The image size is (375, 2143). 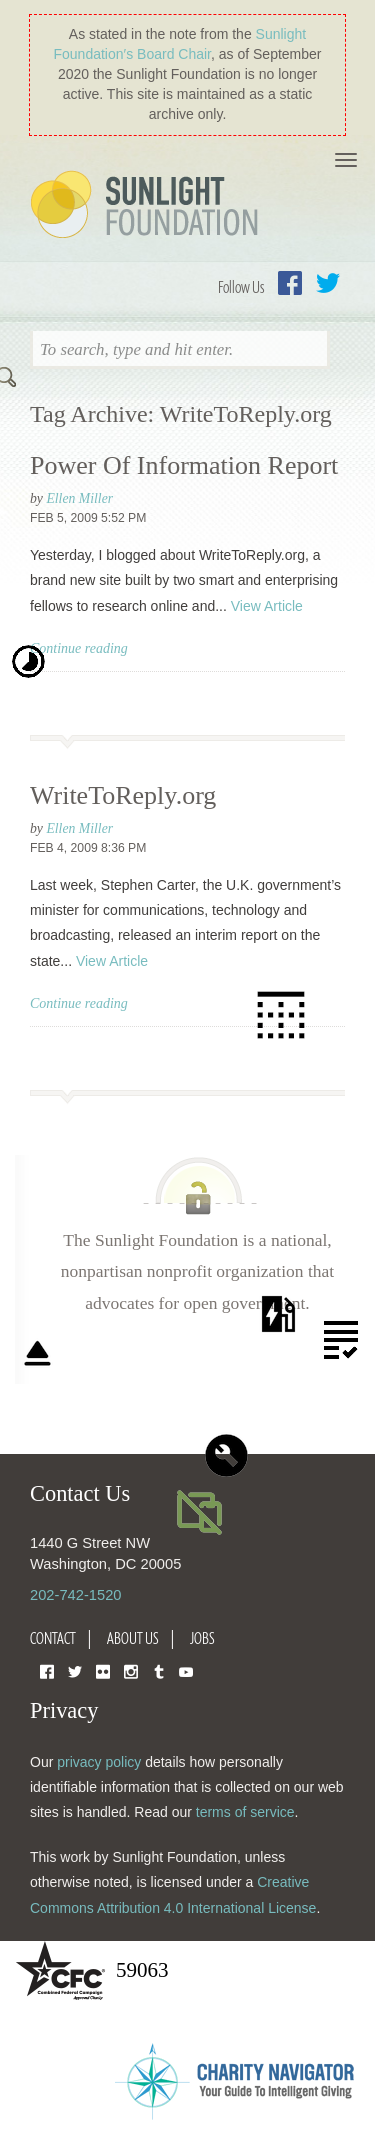 What do you see at coordinates (28, 661) in the screenshot?
I see `access timelapse camera mode` at bounding box center [28, 661].